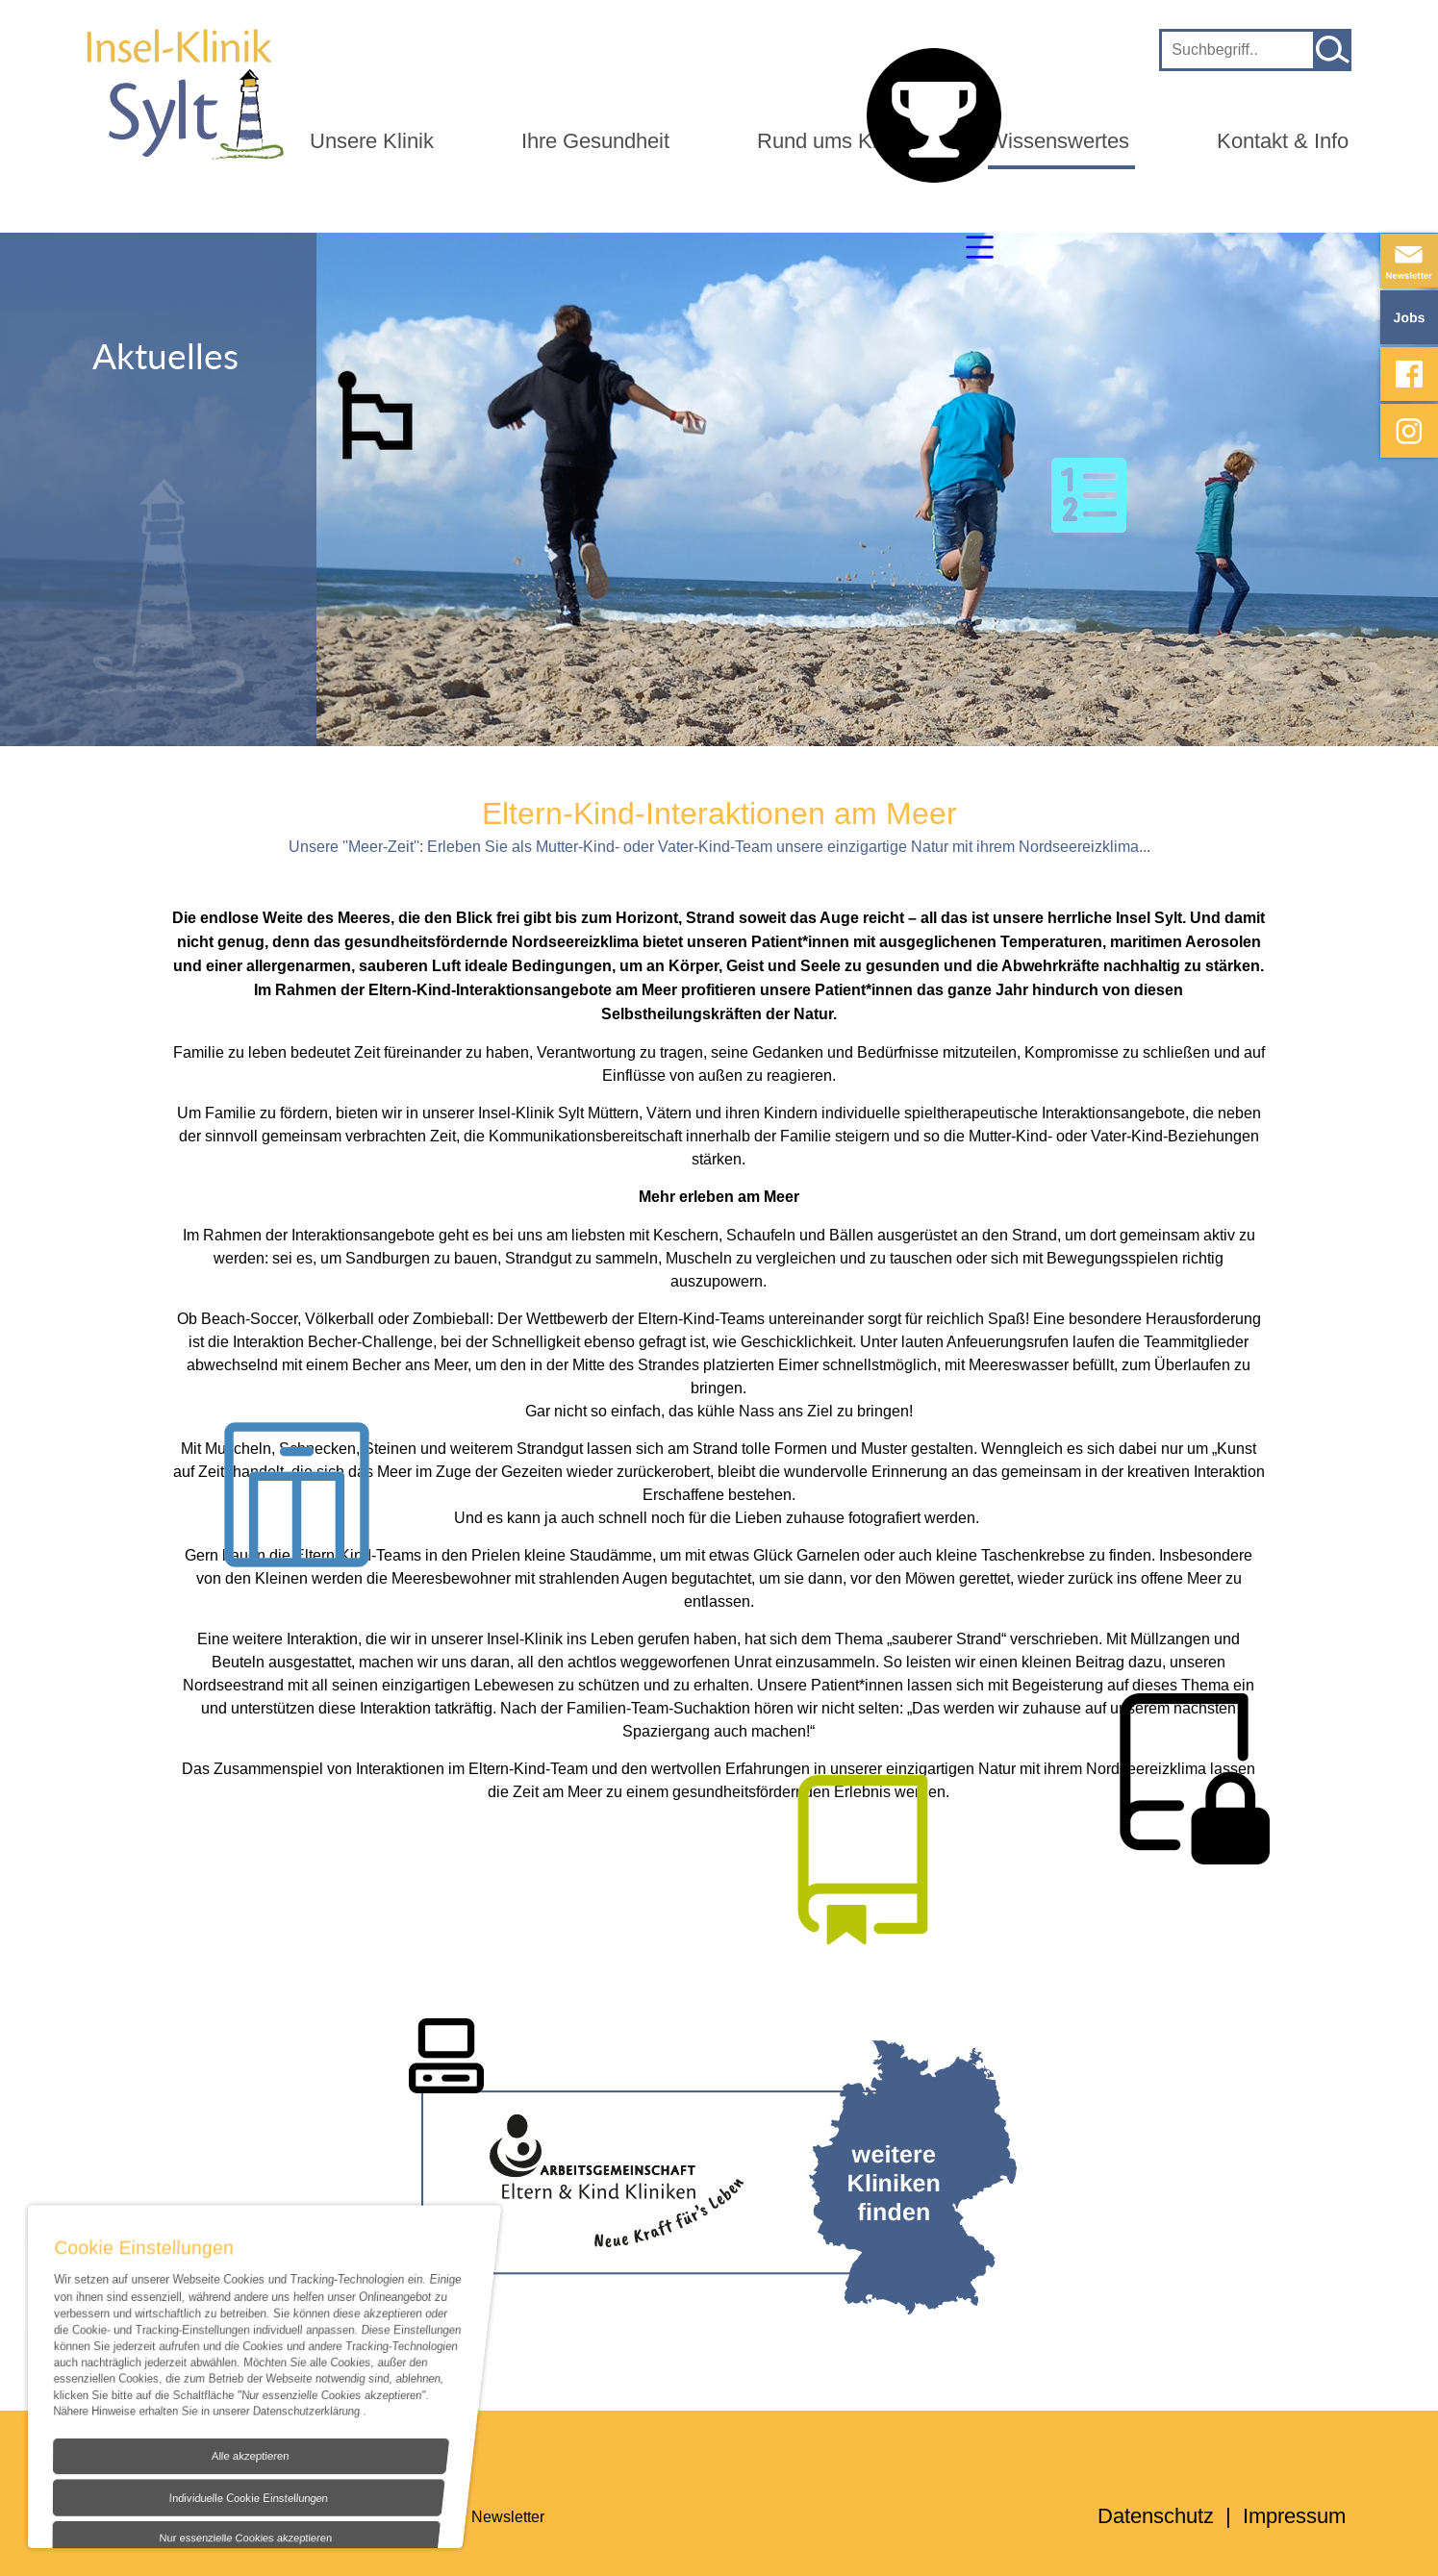  I want to click on access a code repository, so click(863, 1862).